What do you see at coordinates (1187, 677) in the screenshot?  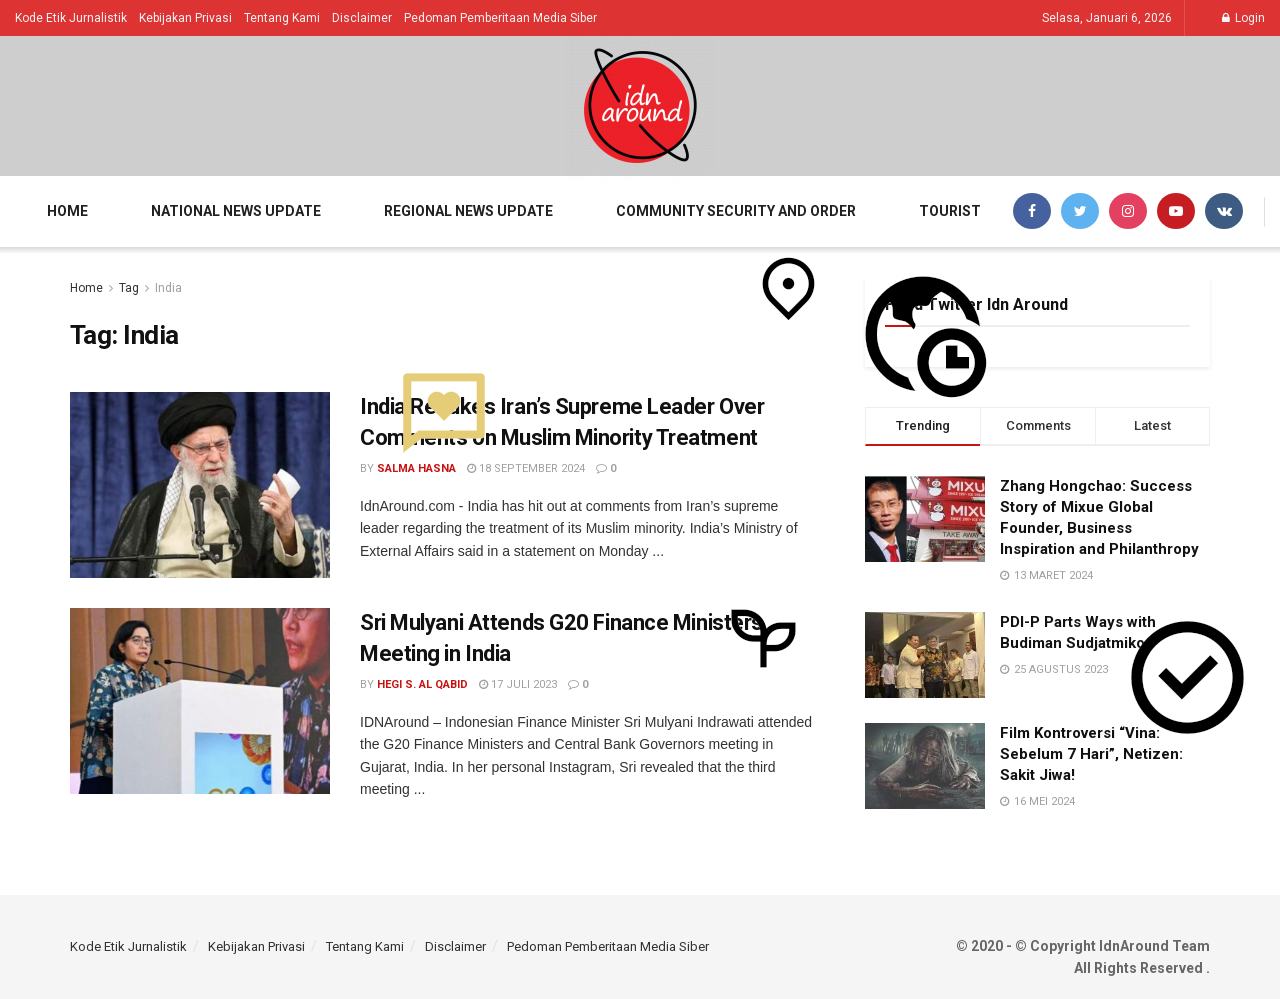 I see `indicates a completed or successful action` at bounding box center [1187, 677].